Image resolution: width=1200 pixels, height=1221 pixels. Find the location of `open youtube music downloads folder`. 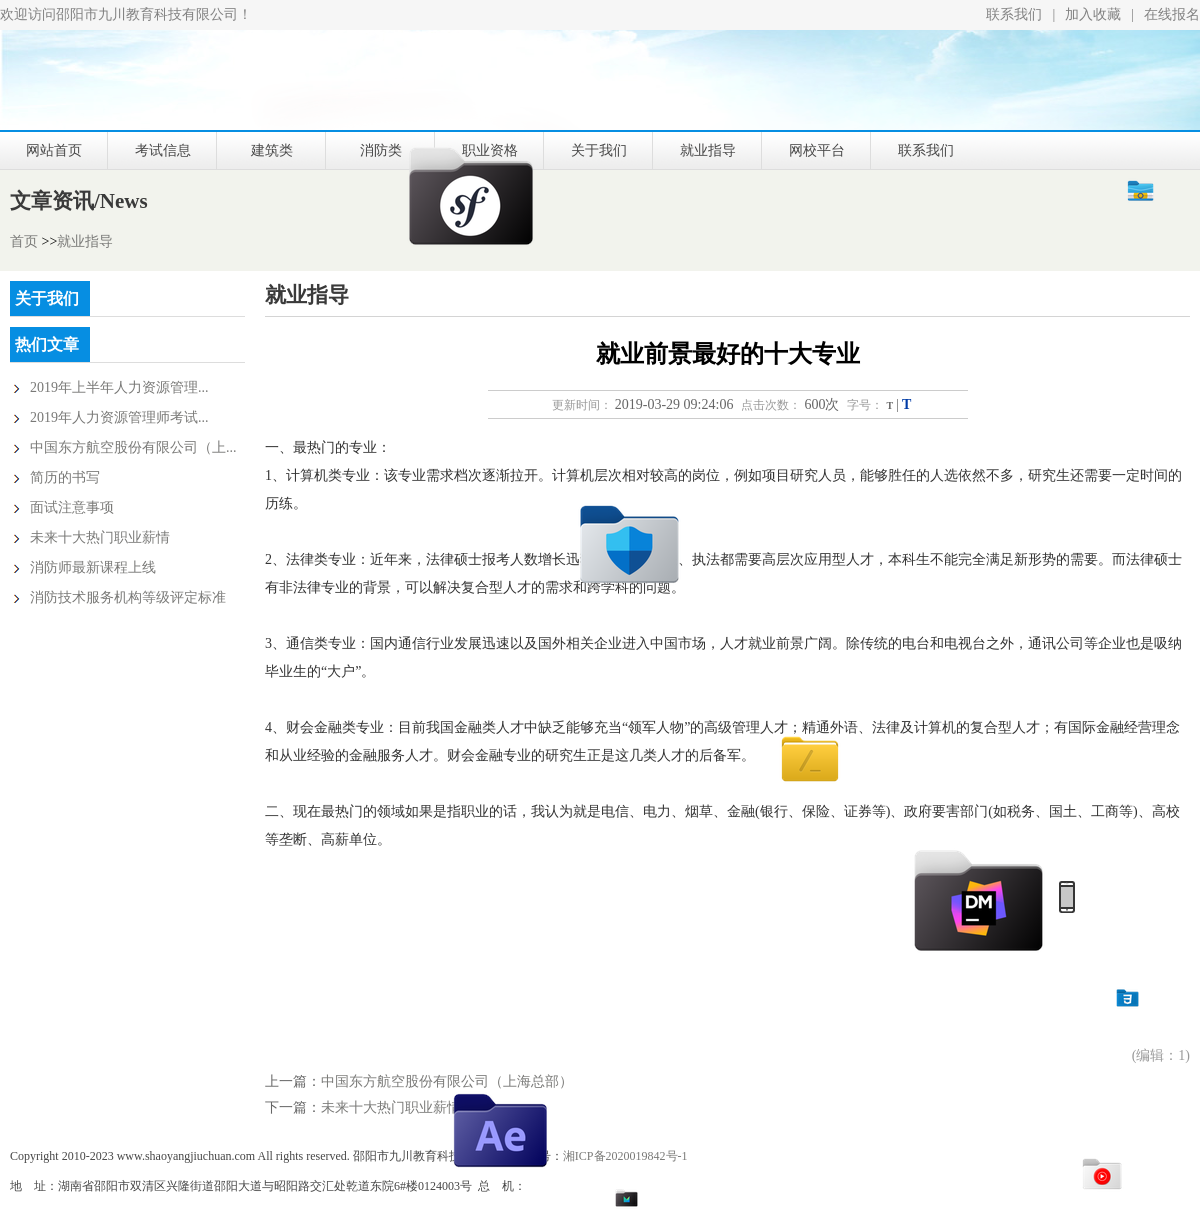

open youtube music downloads folder is located at coordinates (1102, 1175).